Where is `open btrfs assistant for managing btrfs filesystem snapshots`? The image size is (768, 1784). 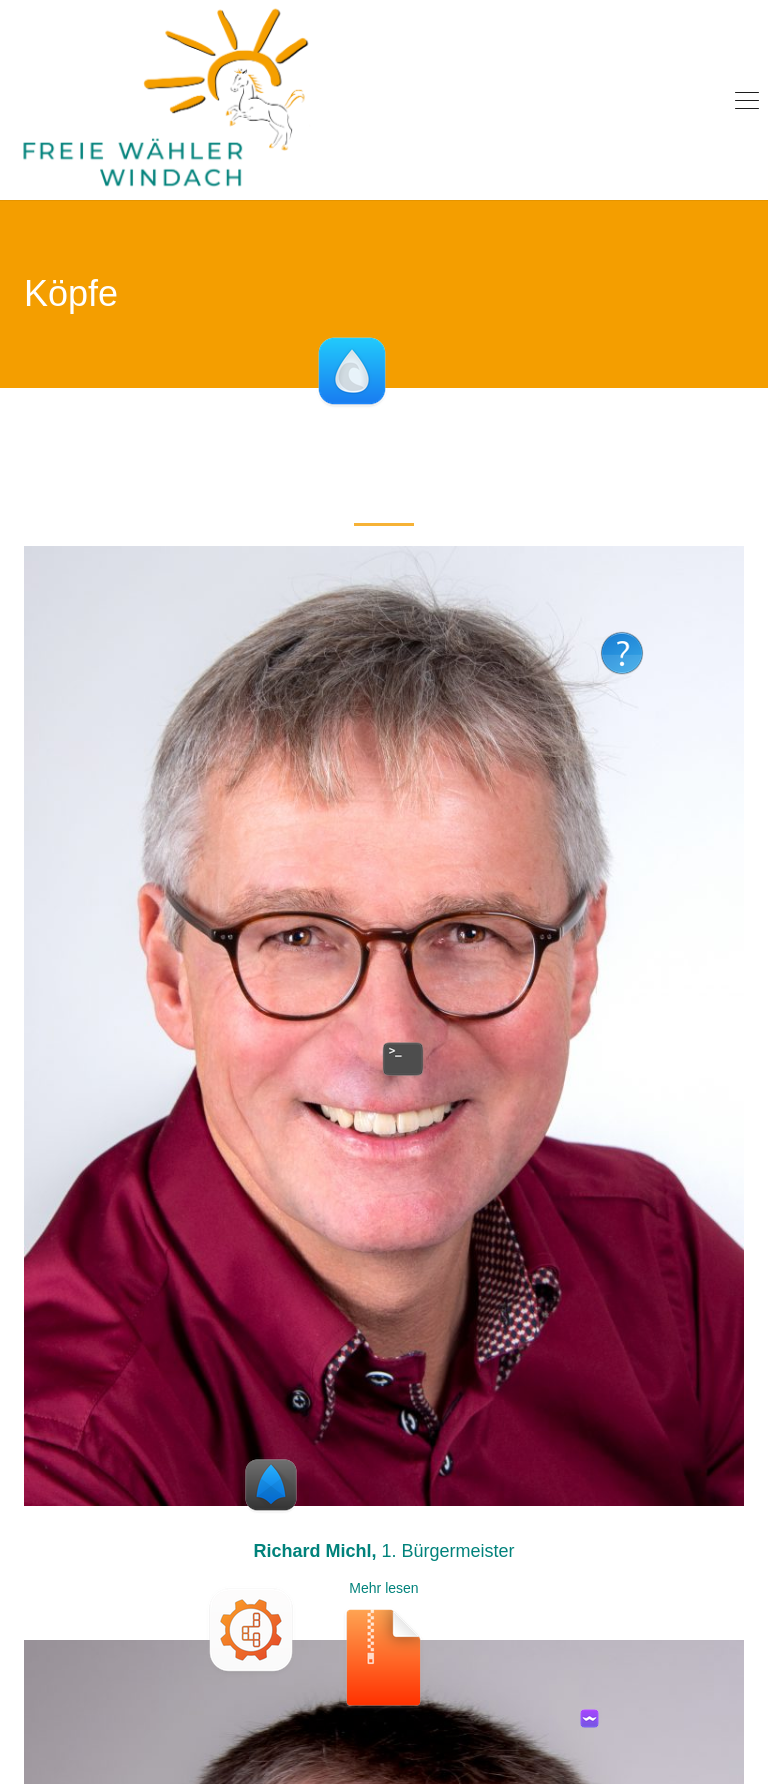 open btrfs assistant for managing btrfs filesystem snapshots is located at coordinates (251, 1630).